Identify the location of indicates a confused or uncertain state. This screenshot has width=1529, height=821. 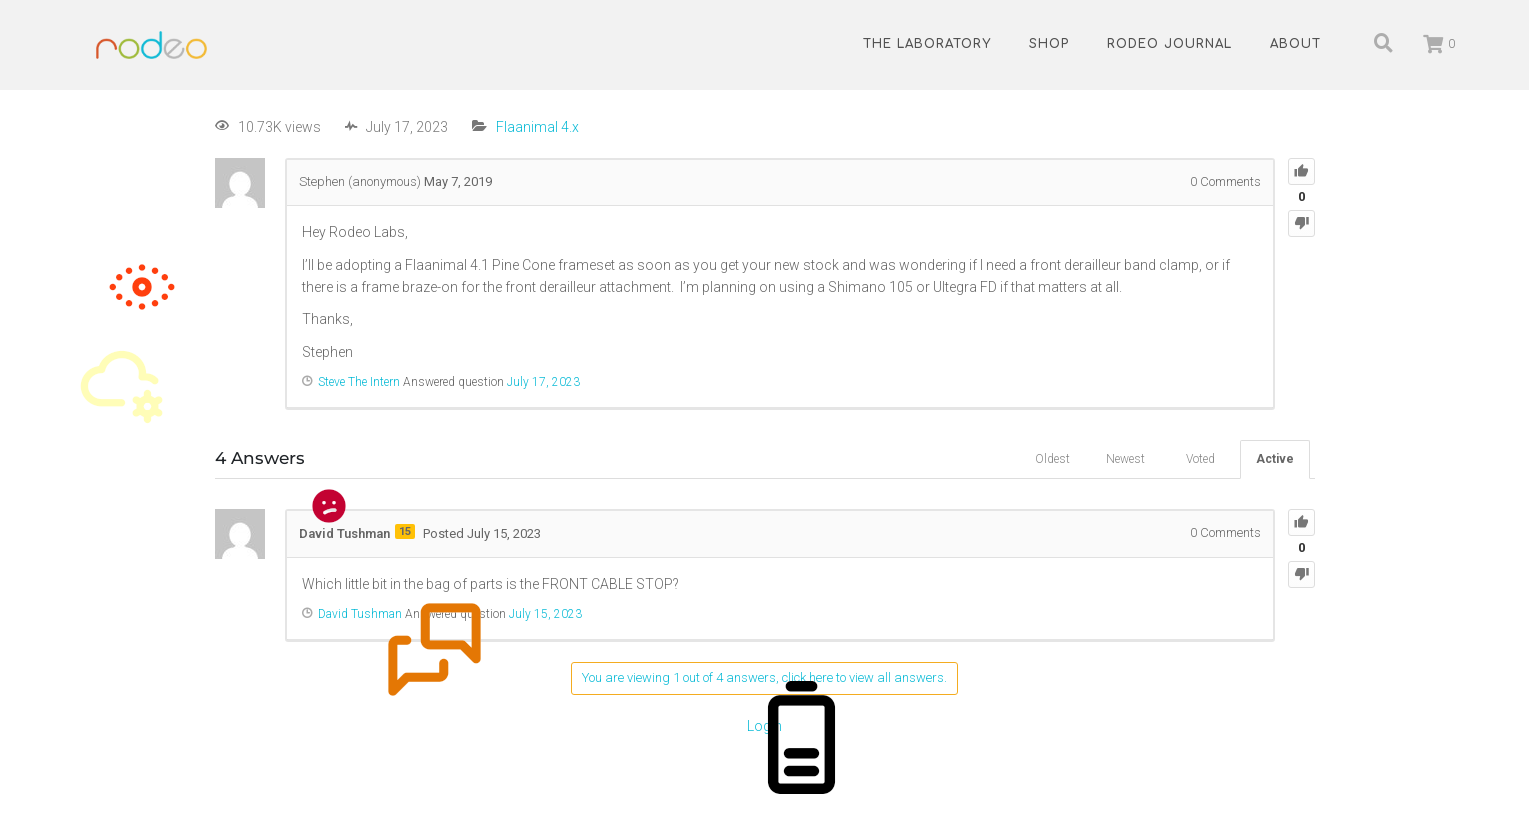
(329, 506).